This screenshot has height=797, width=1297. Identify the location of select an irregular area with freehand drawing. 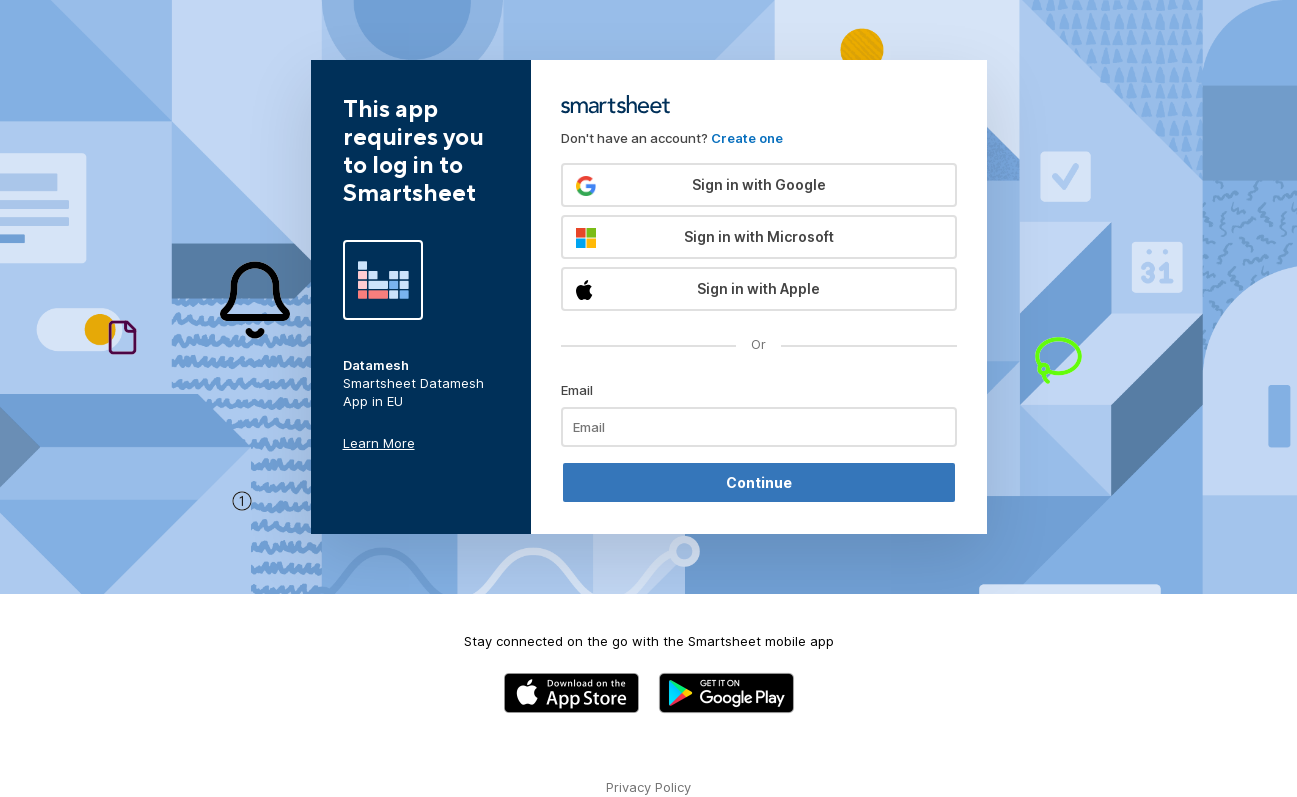
(1058, 360).